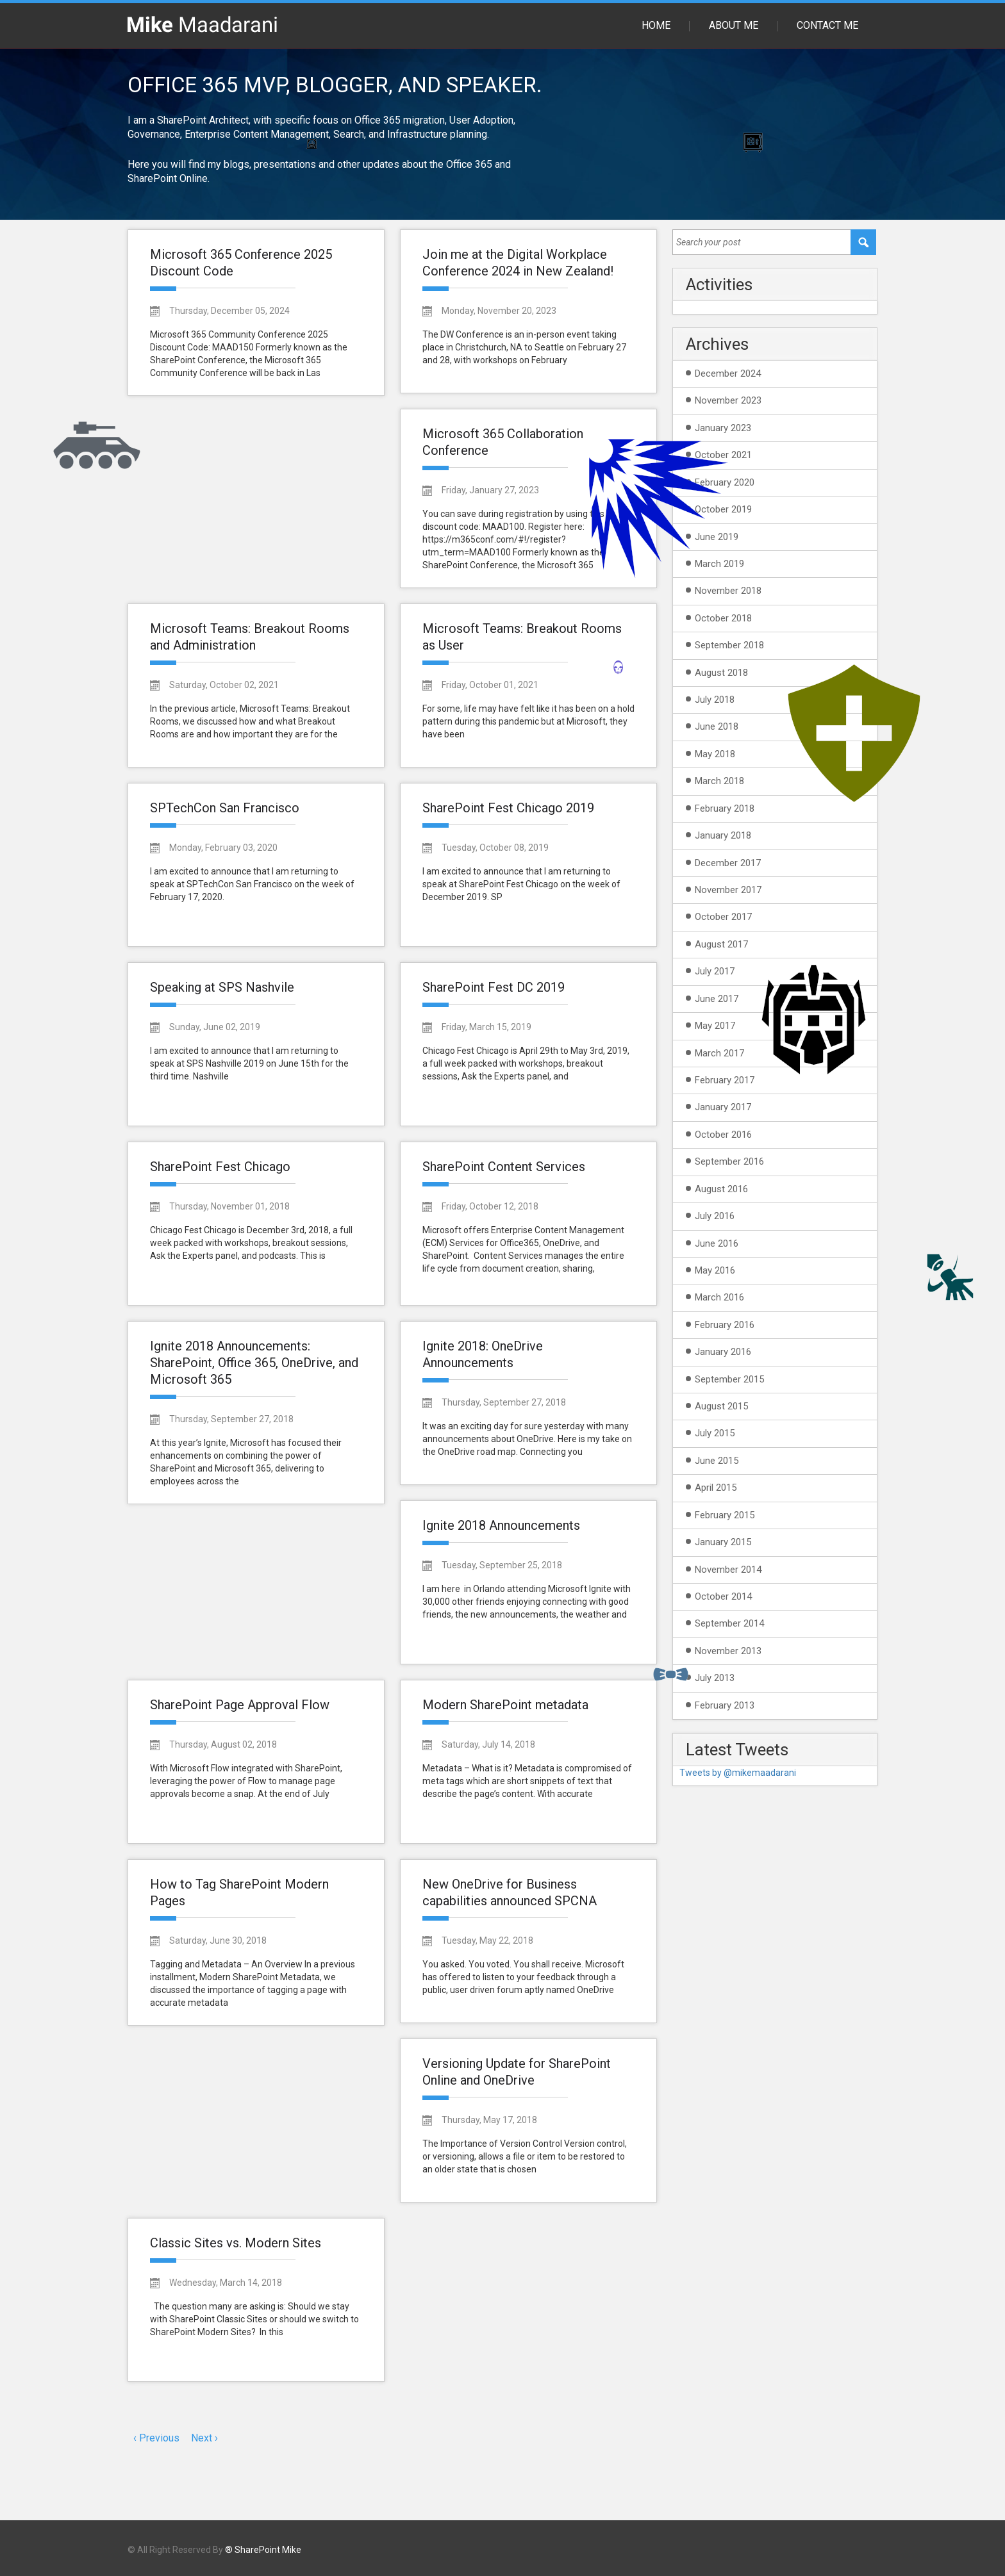 This screenshot has height=2576, width=1005. I want to click on select skull mask avatar or character cosmetic, so click(618, 667).